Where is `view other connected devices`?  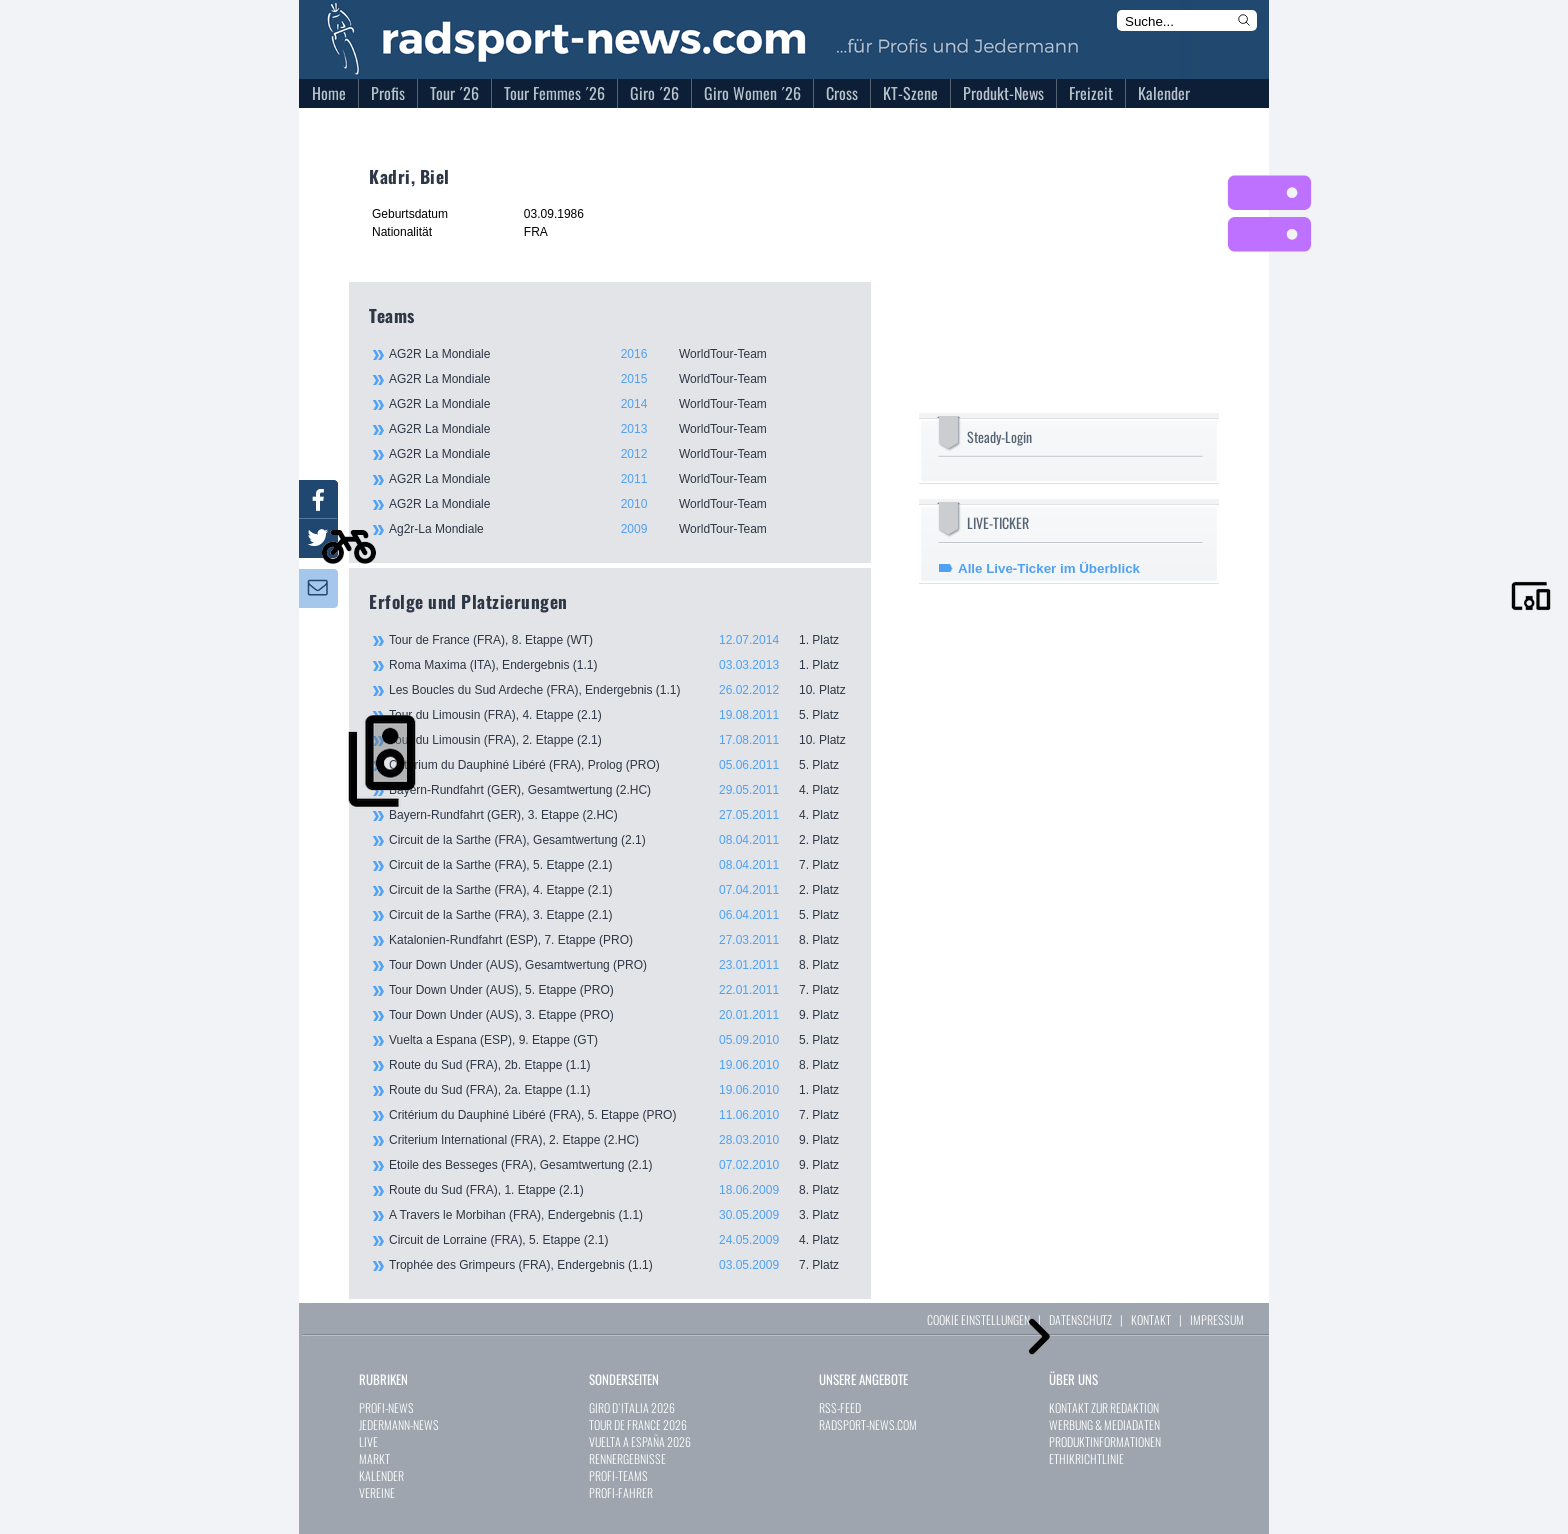 view other connected devices is located at coordinates (1531, 596).